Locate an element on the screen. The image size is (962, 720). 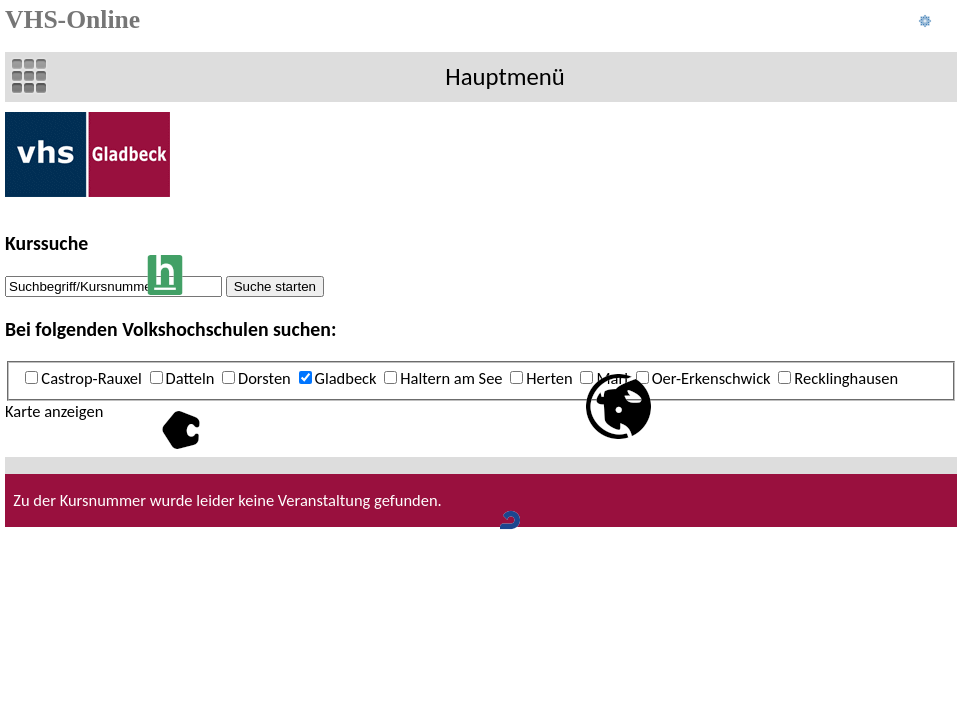
open HumHub social network platform is located at coordinates (181, 430).